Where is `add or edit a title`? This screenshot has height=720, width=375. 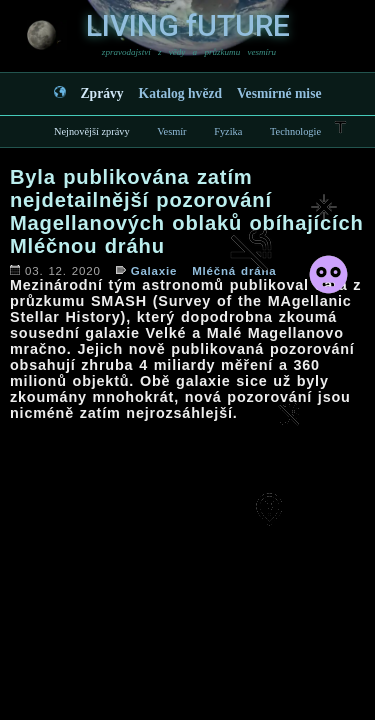
add or edit a title is located at coordinates (340, 127).